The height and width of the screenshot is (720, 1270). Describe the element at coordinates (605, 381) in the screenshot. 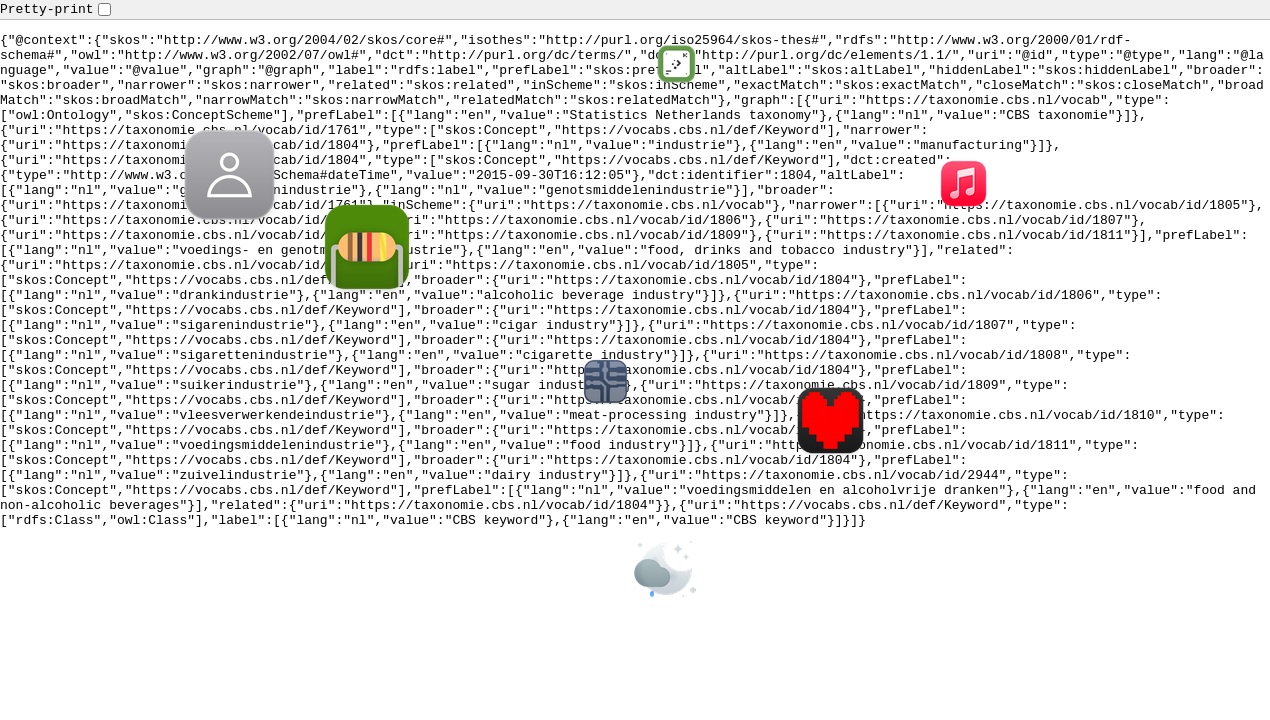

I see `open gerbview nightly app for viewing gerber PCB files` at that location.